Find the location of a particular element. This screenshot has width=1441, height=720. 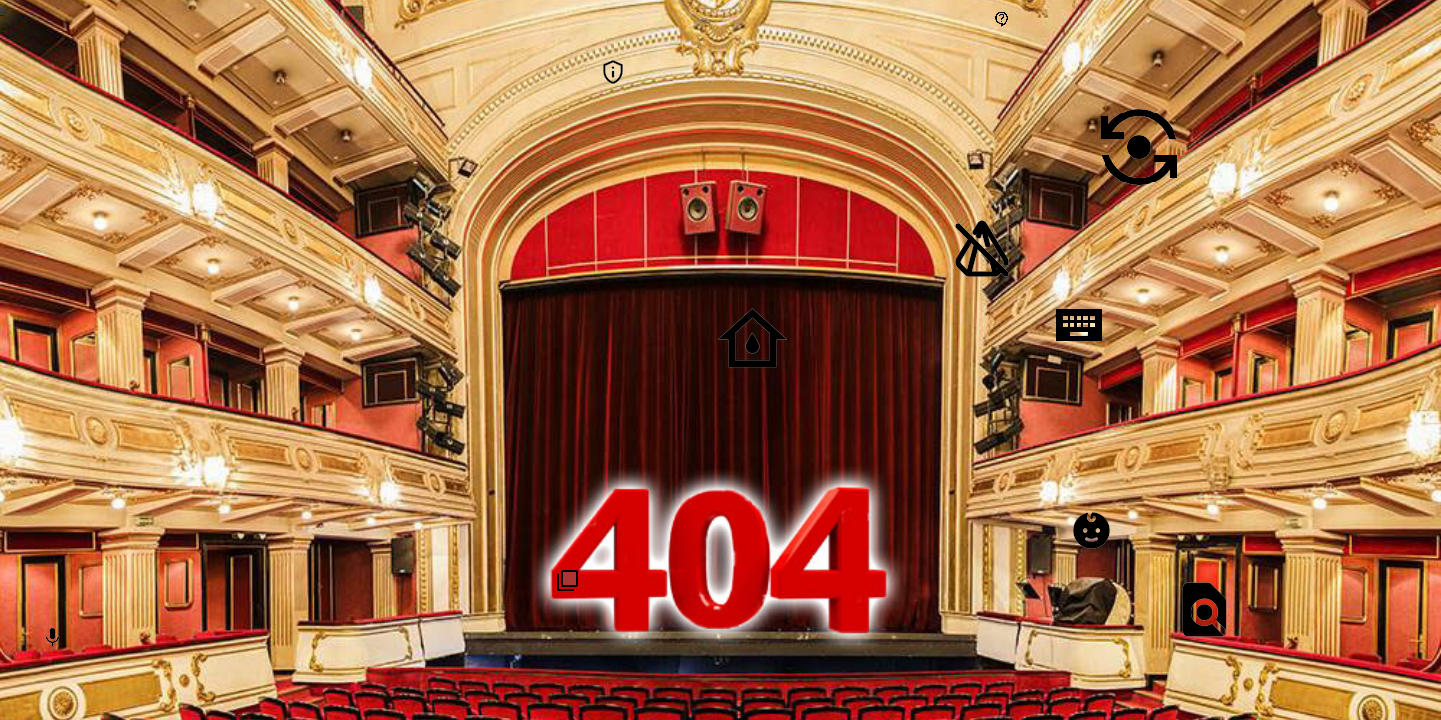

view stacked or layered content is located at coordinates (567, 580).